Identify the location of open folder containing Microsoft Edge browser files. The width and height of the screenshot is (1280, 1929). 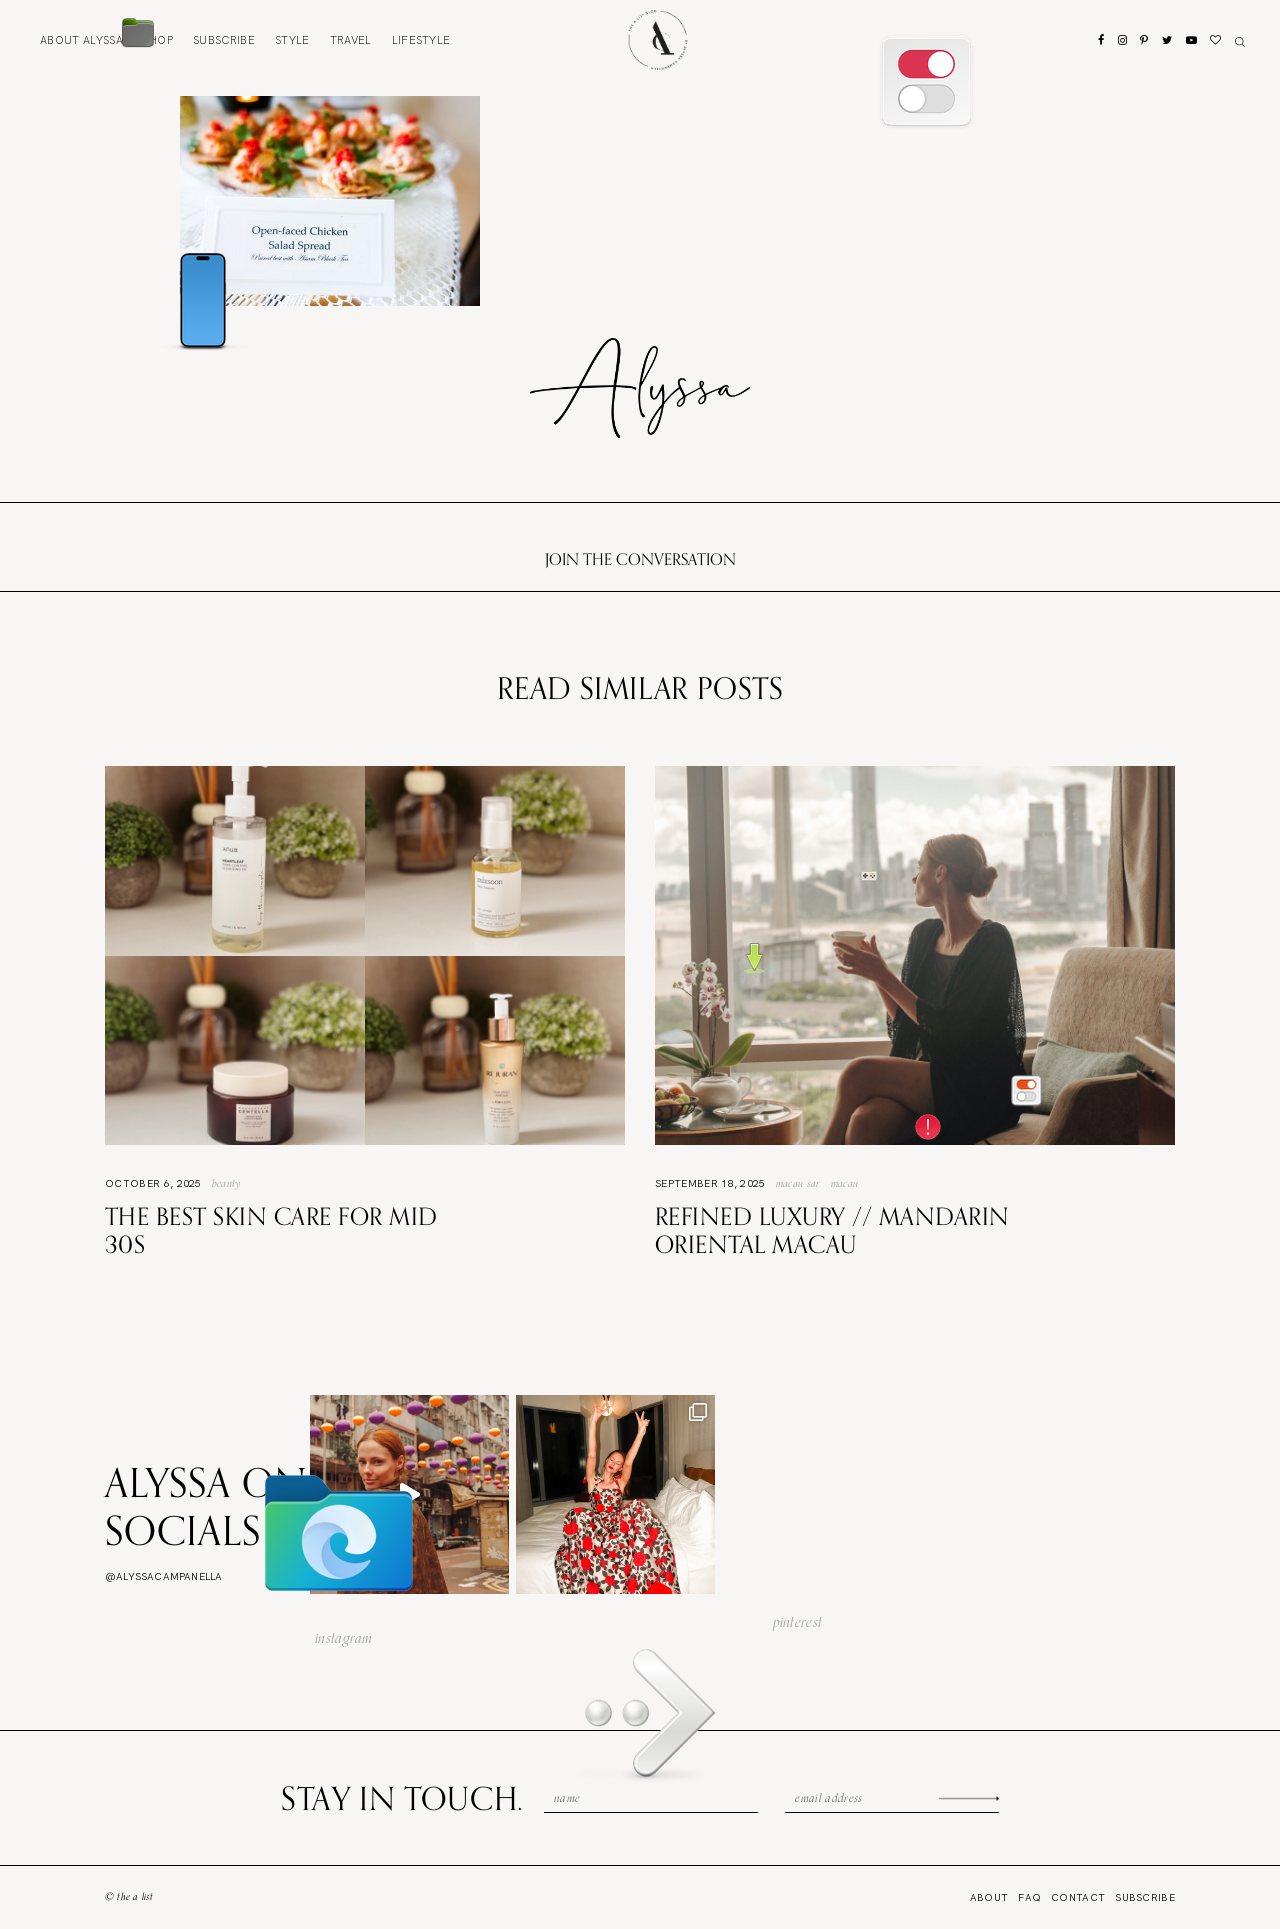
(338, 1537).